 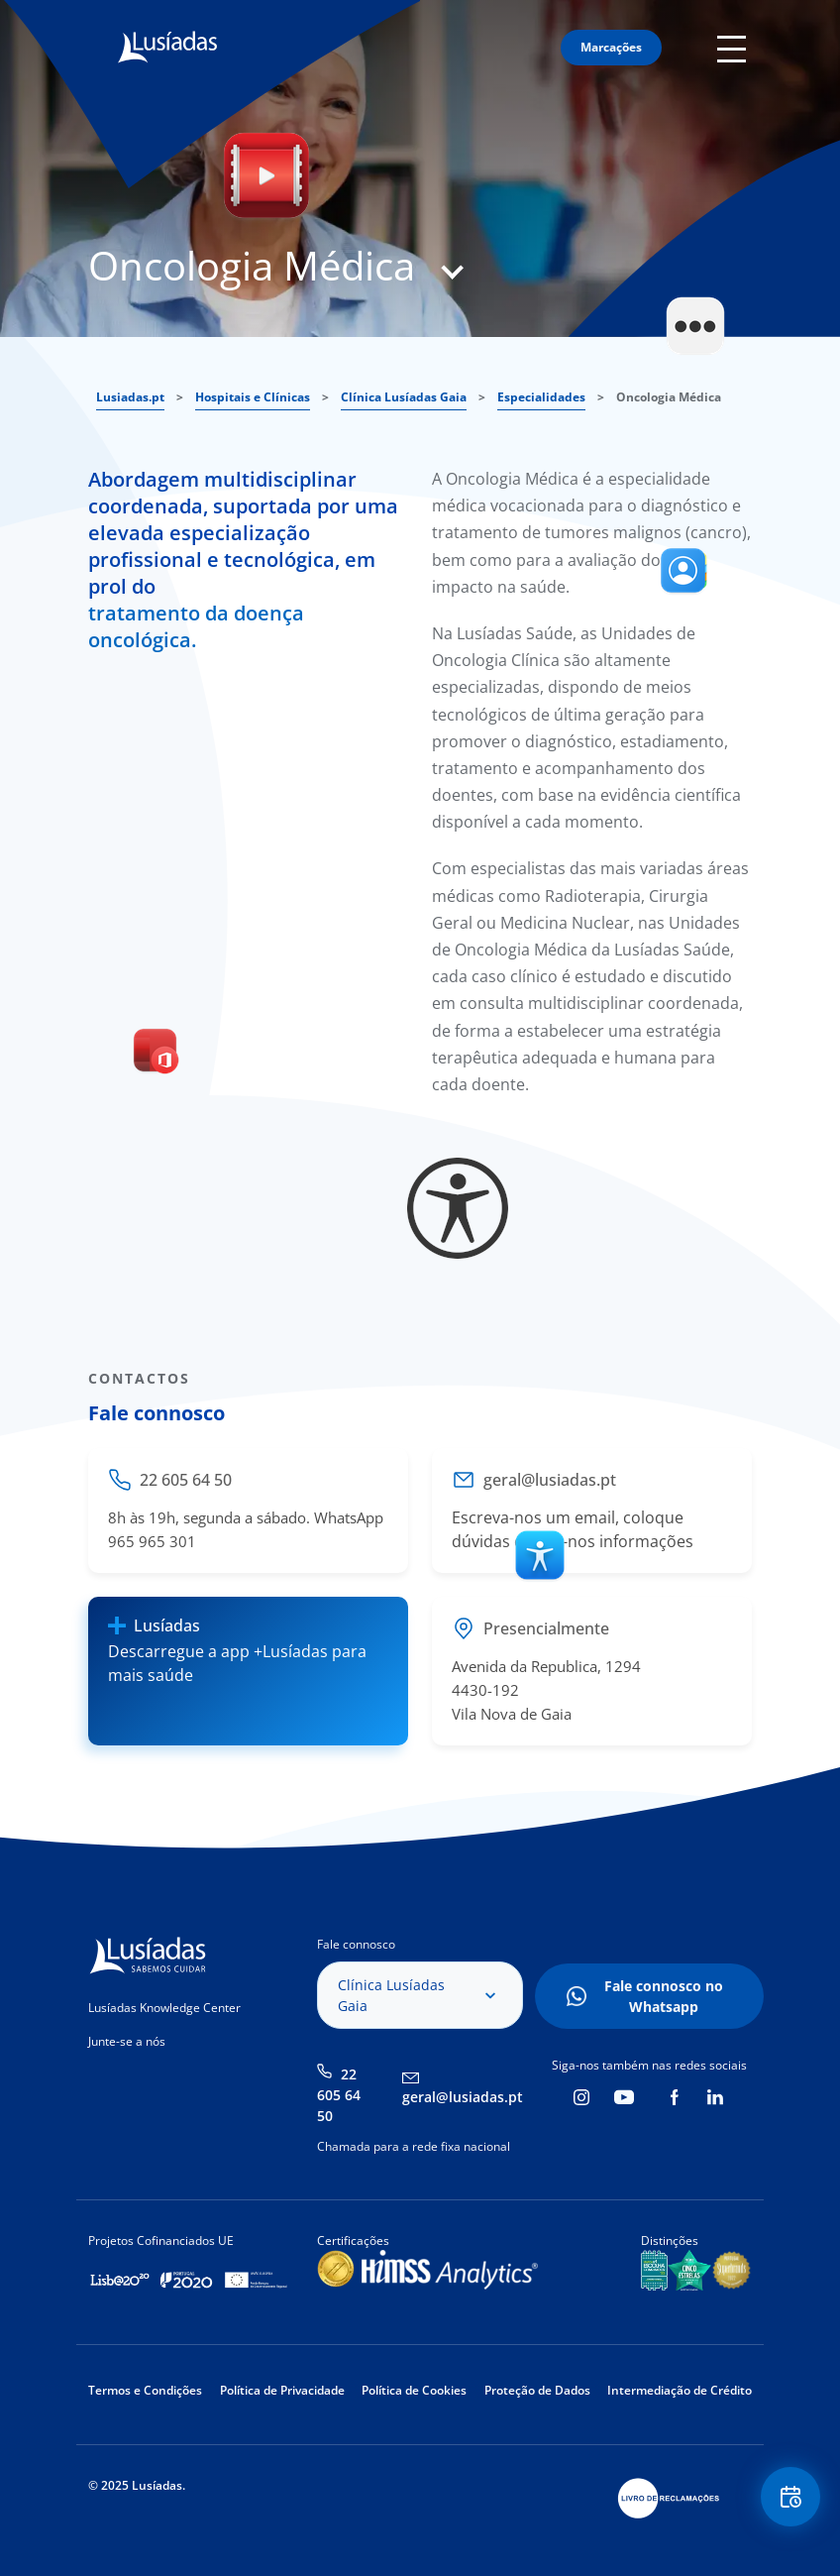 What do you see at coordinates (695, 326) in the screenshot?
I see `view other applications or categories` at bounding box center [695, 326].